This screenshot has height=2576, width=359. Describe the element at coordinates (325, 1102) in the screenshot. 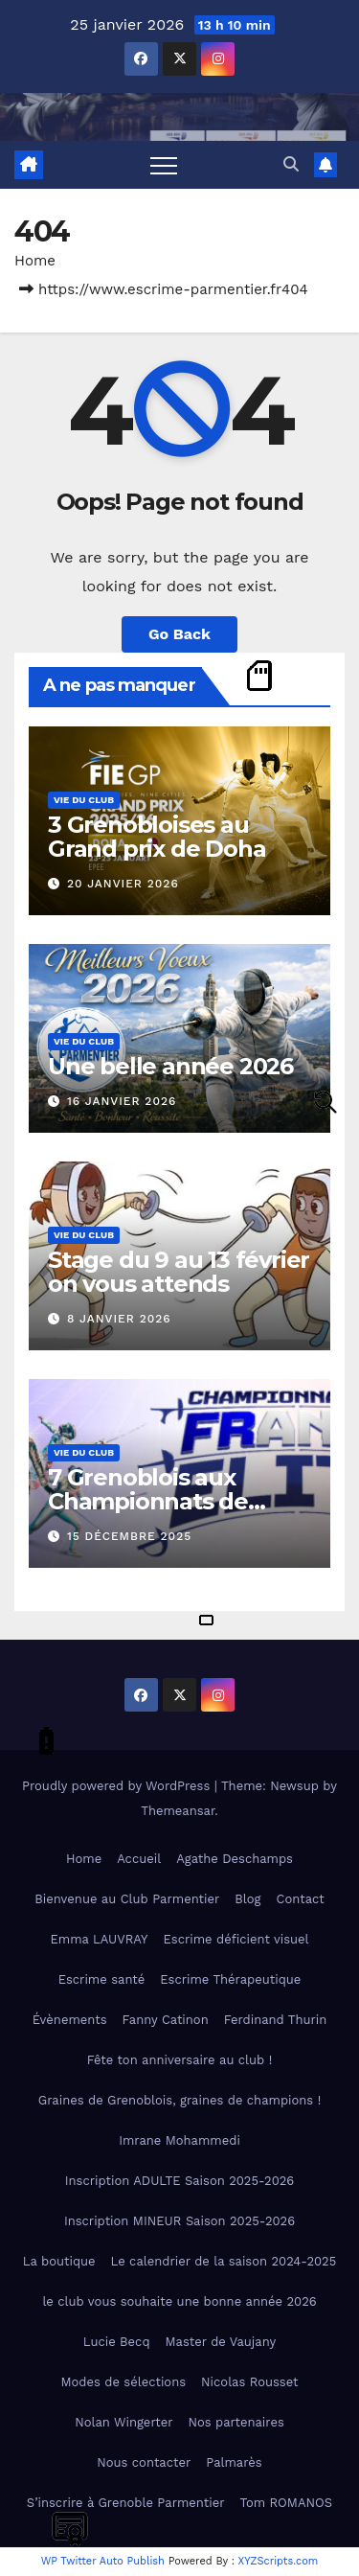

I see `reset zoom to default level` at that location.